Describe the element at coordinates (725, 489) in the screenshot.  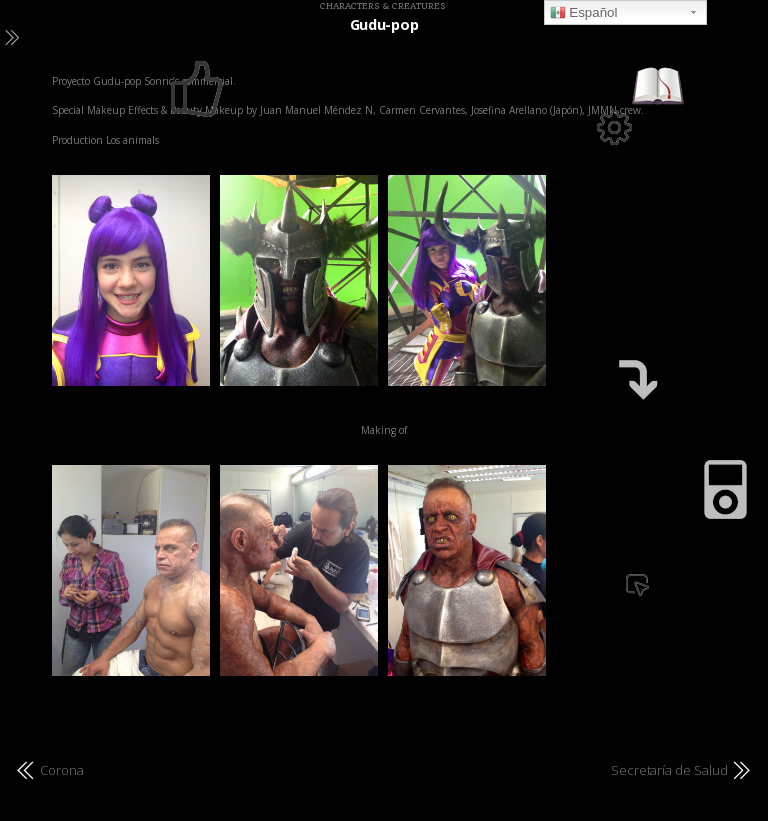
I see `access media player device` at that location.